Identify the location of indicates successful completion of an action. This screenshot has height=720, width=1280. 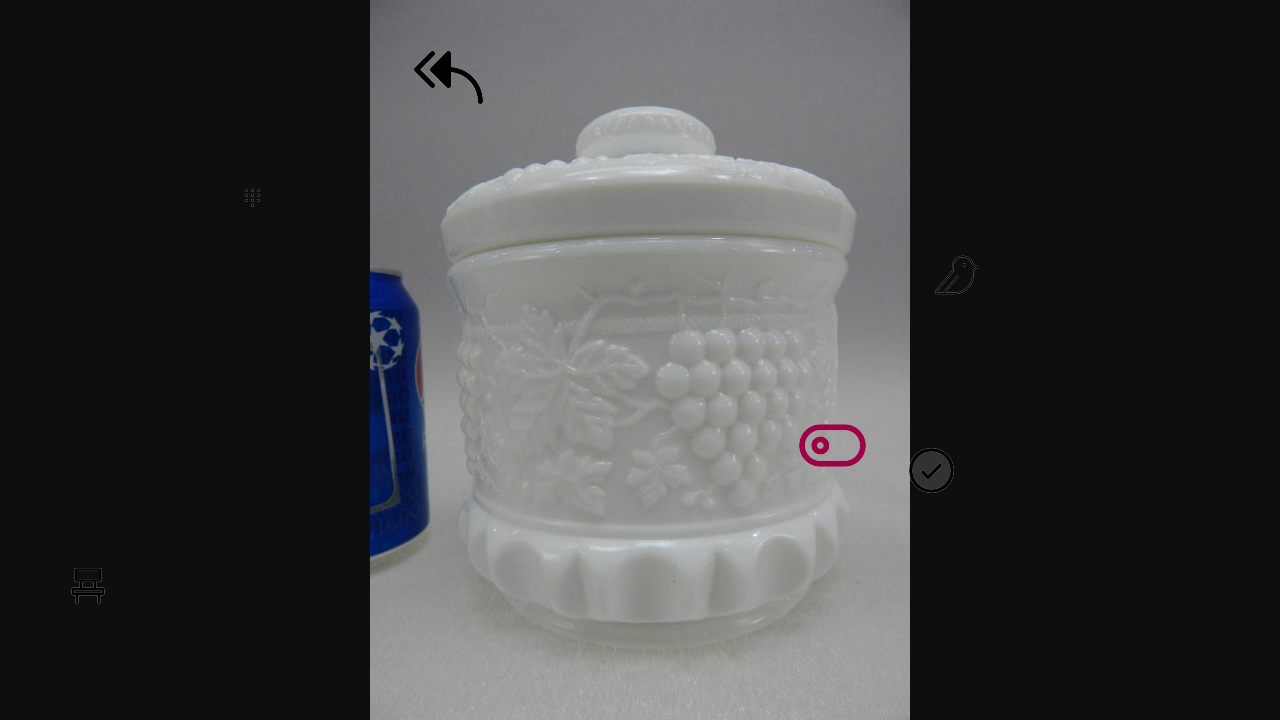
(931, 470).